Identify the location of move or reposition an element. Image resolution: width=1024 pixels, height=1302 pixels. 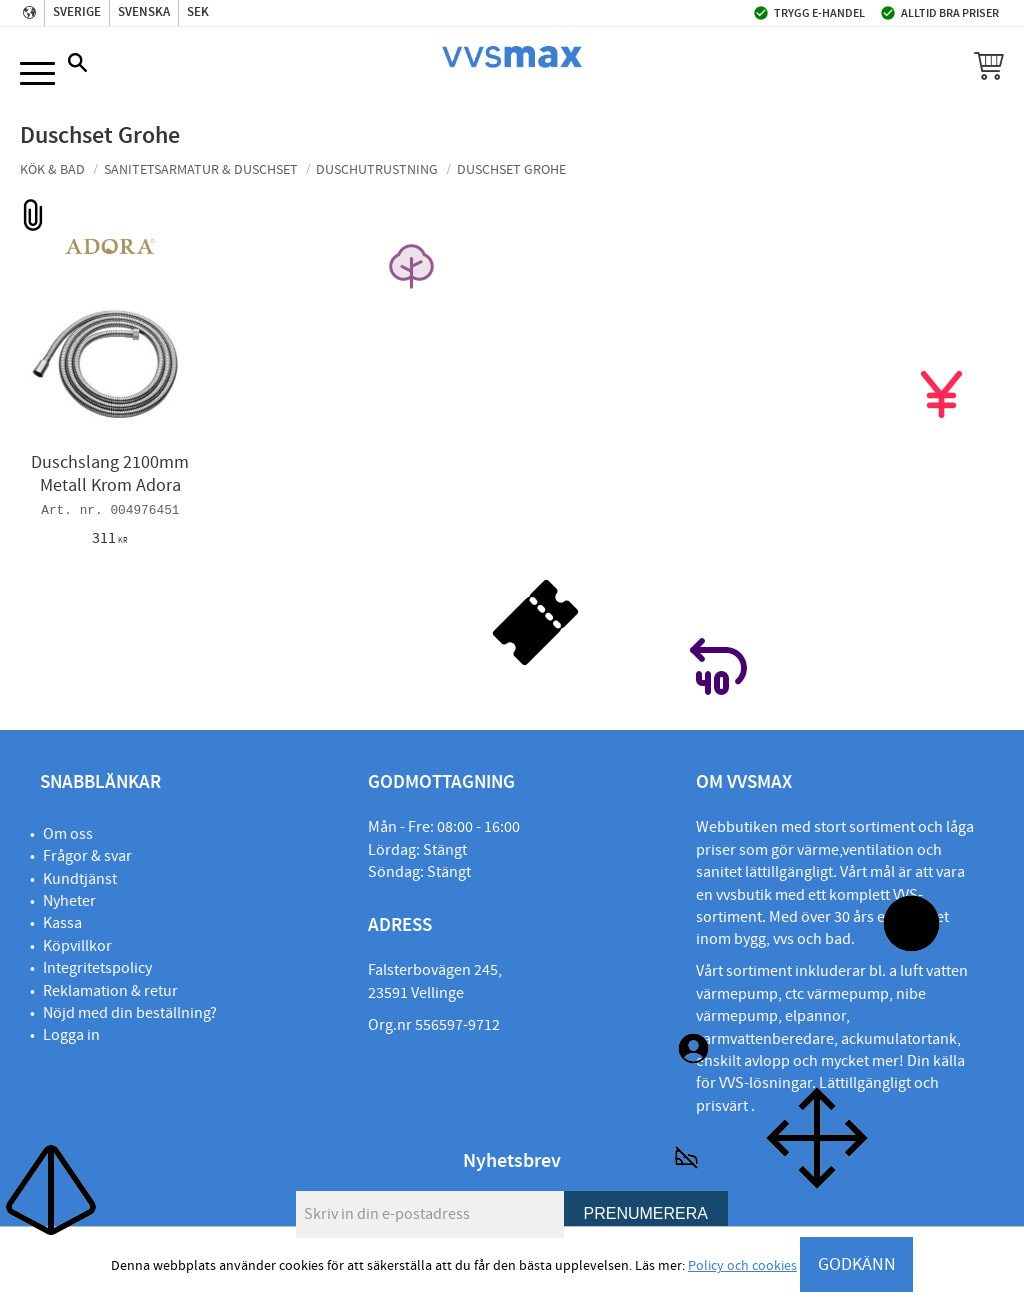
(817, 1138).